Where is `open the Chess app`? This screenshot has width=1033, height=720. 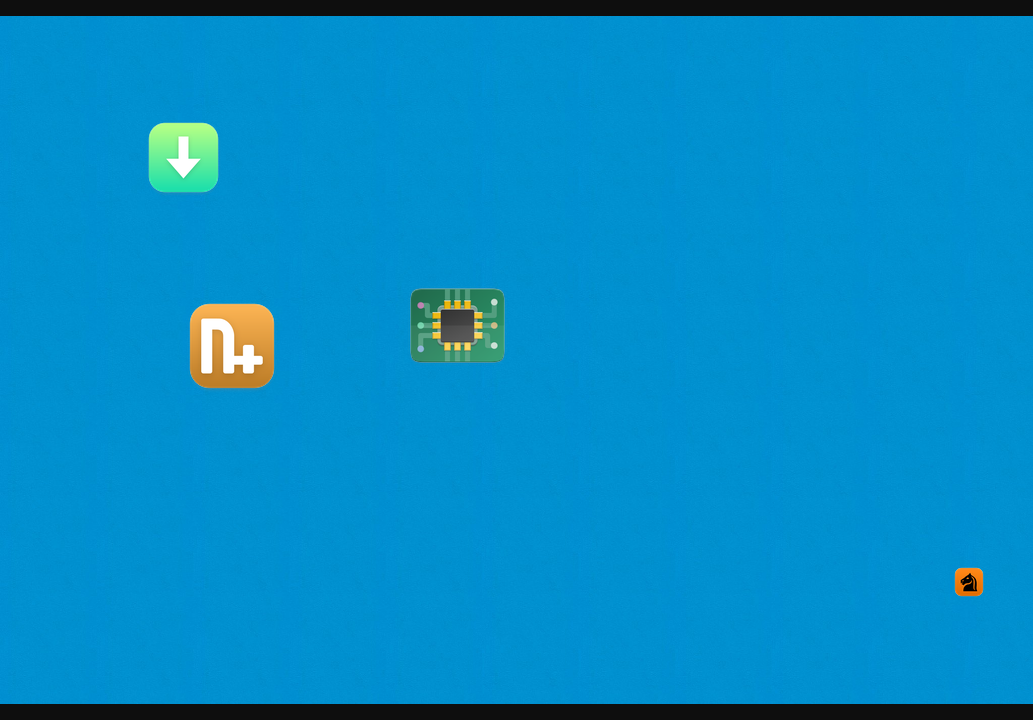 open the Chess app is located at coordinates (969, 582).